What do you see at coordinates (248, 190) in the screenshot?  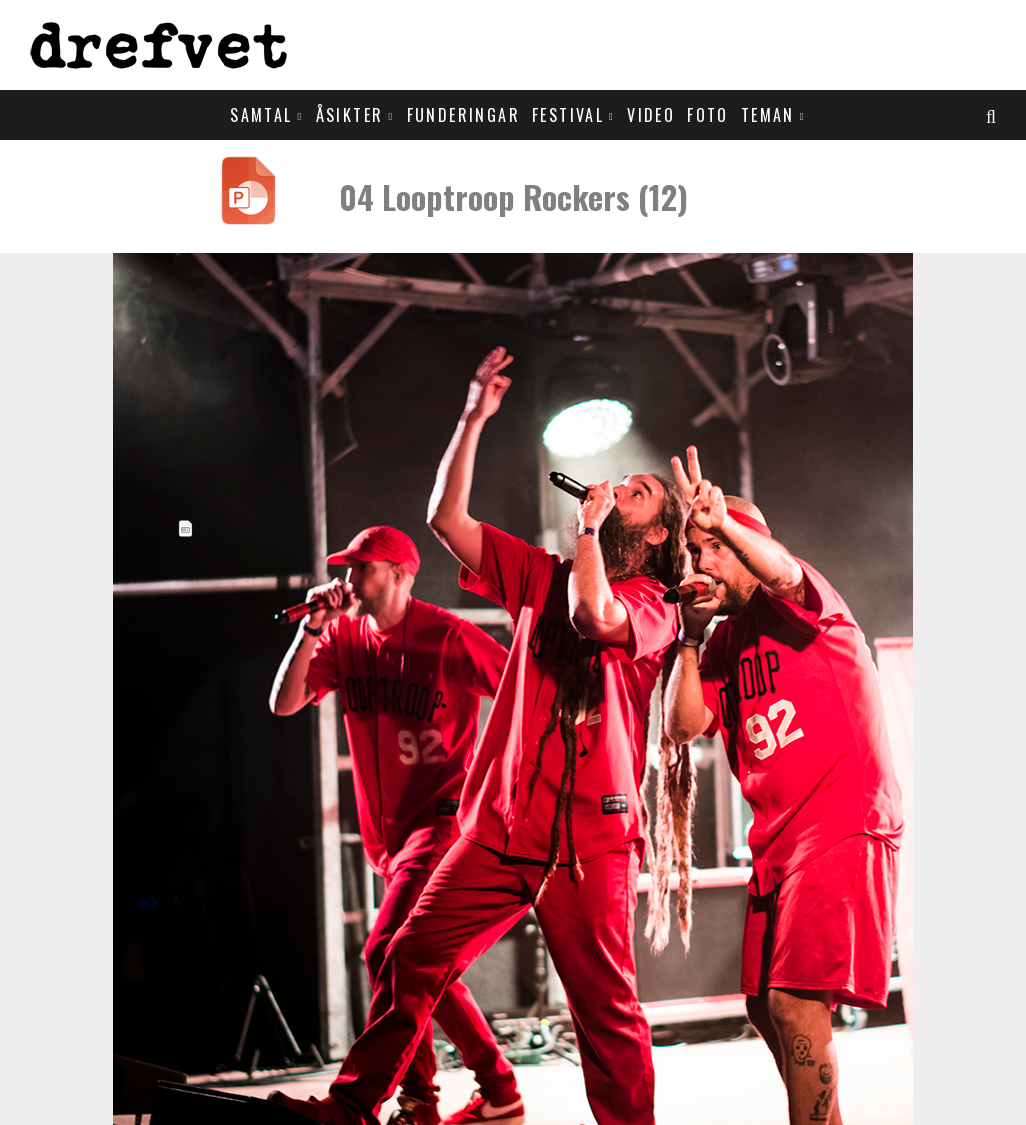 I see `a microsoft powerpoint file` at bounding box center [248, 190].